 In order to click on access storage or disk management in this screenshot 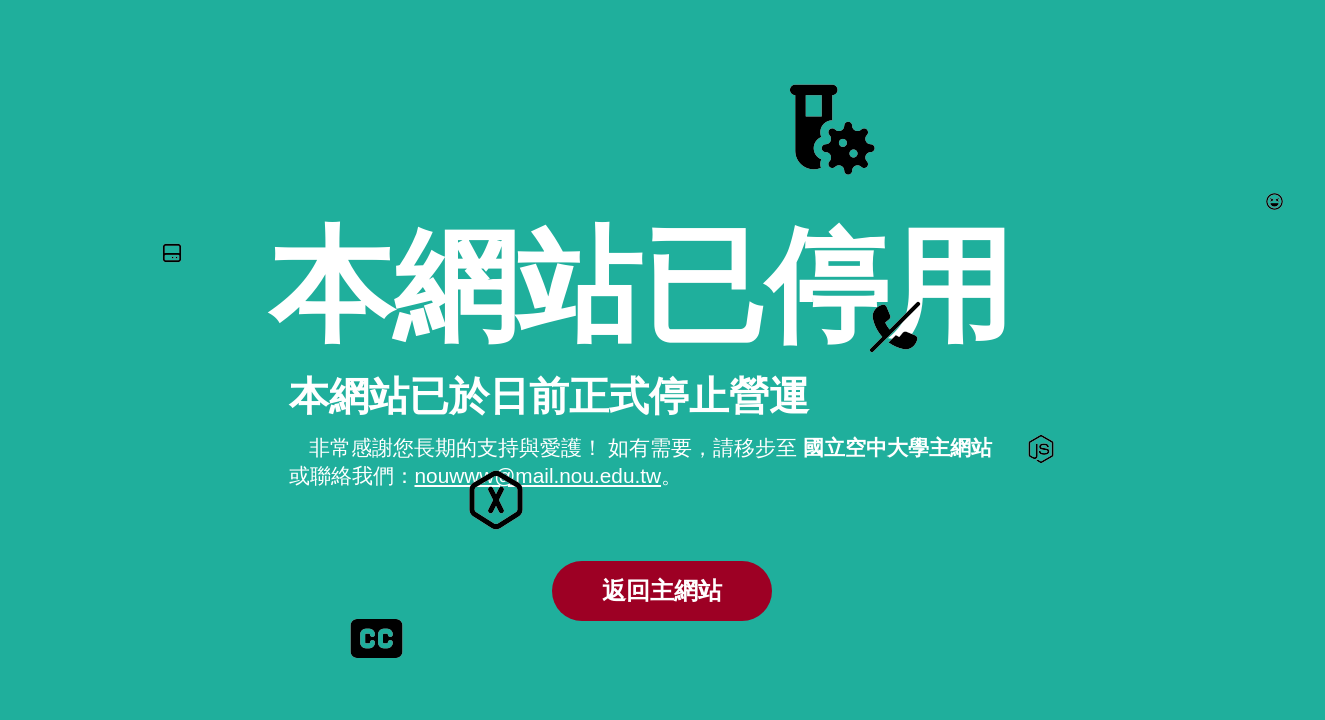, I will do `click(172, 253)`.